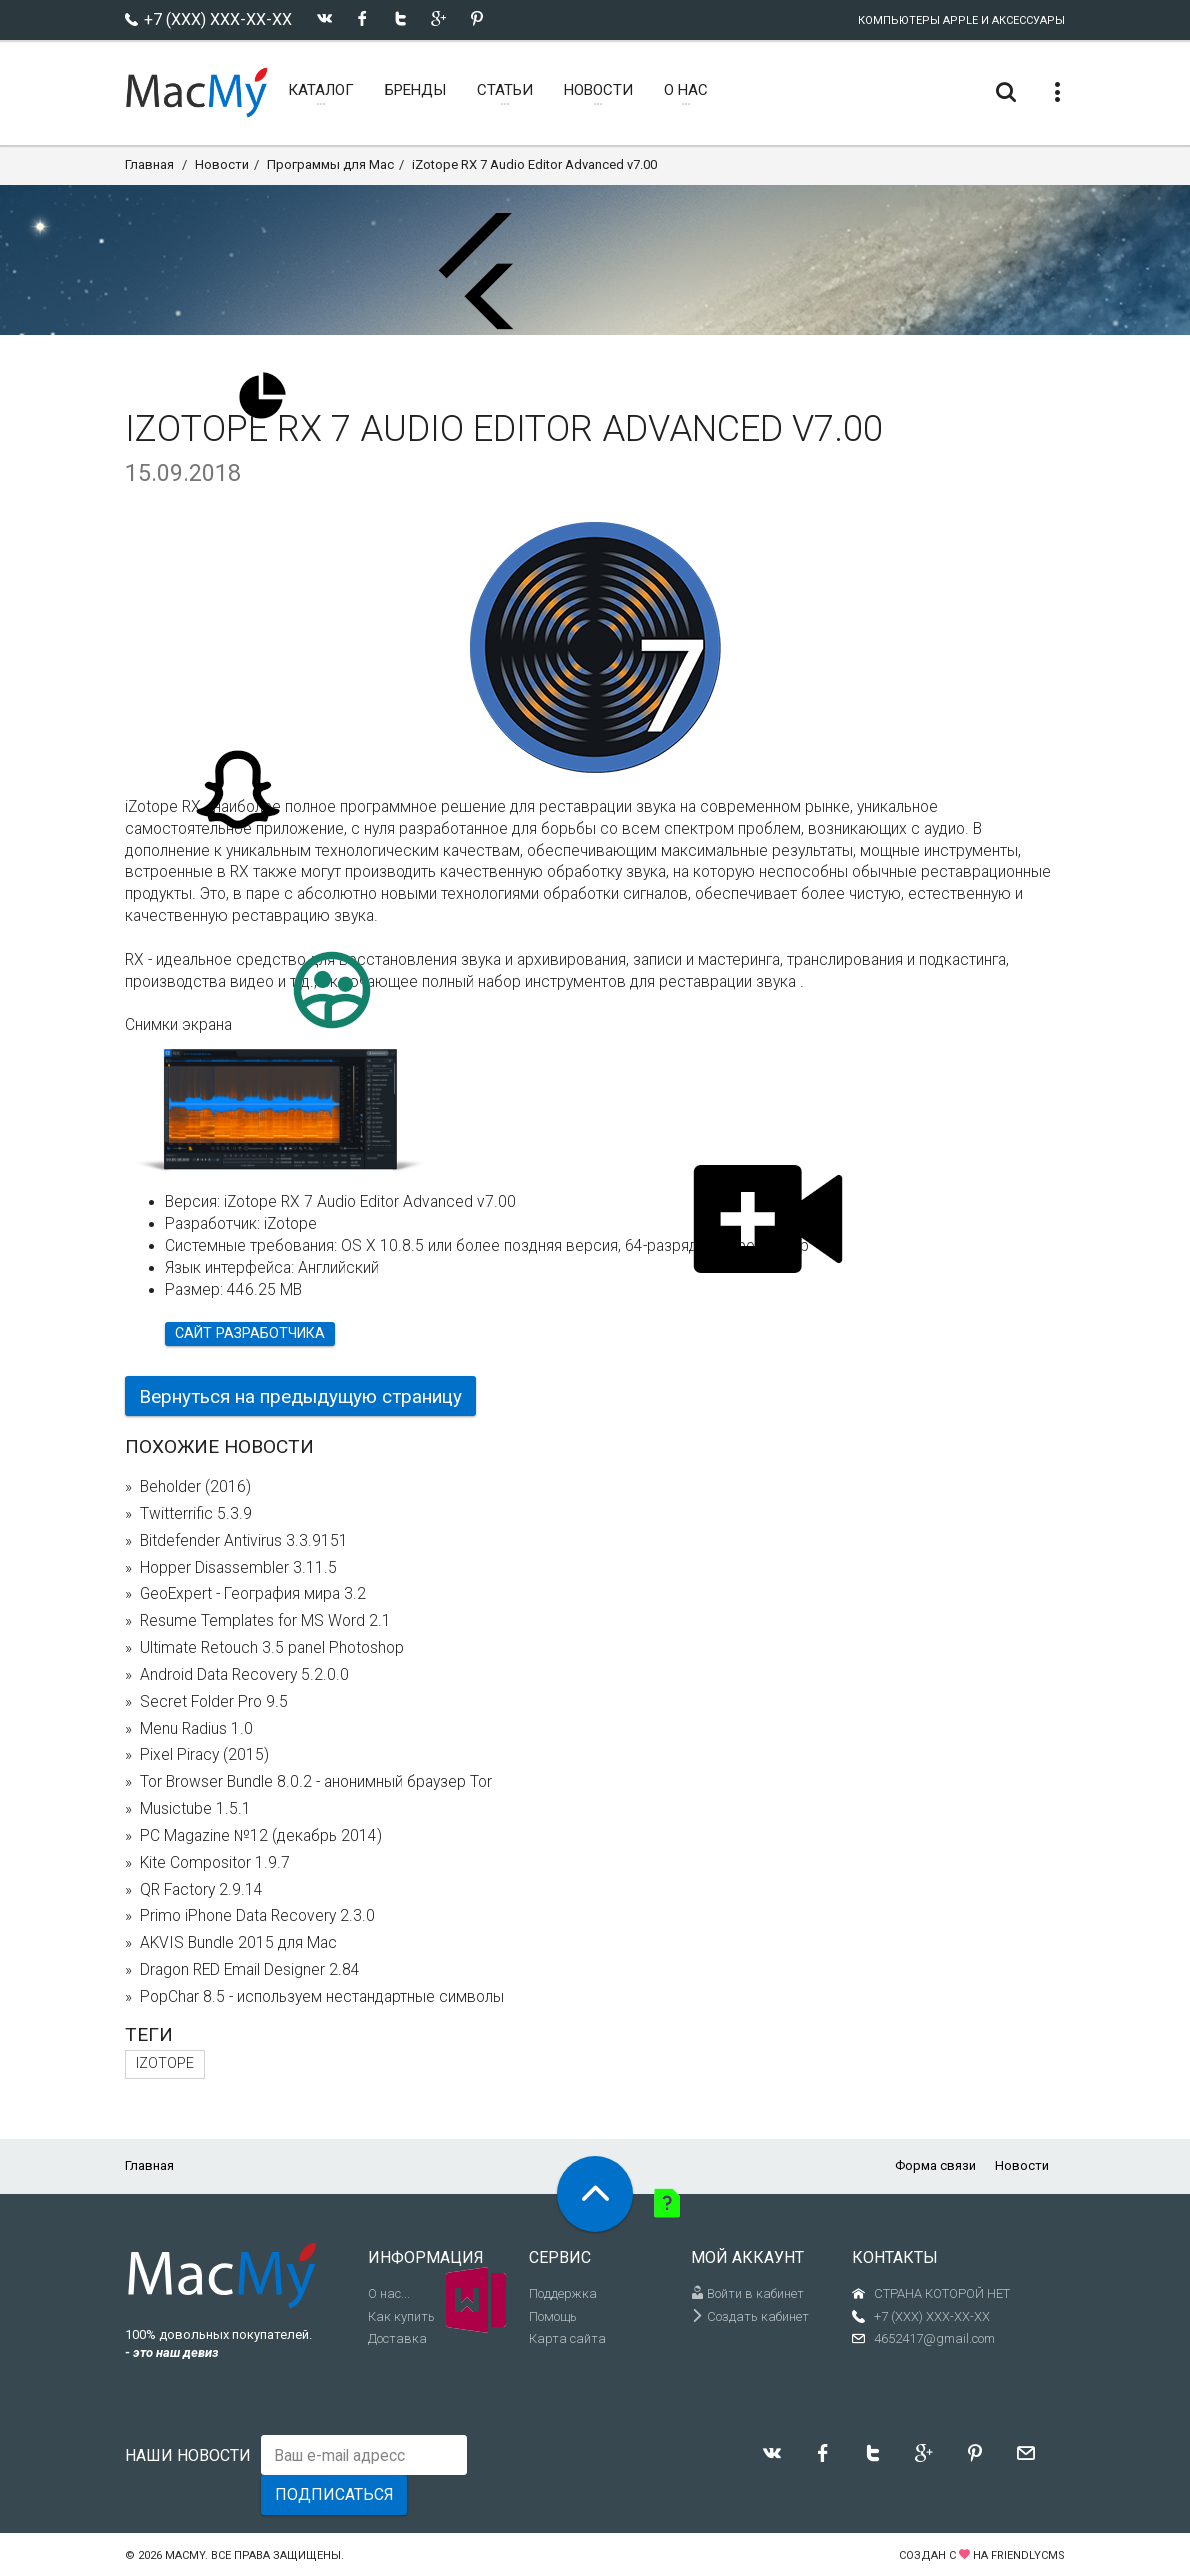 The width and height of the screenshot is (1190, 2576). Describe the element at coordinates (768, 1219) in the screenshot. I see `add a new video recording` at that location.